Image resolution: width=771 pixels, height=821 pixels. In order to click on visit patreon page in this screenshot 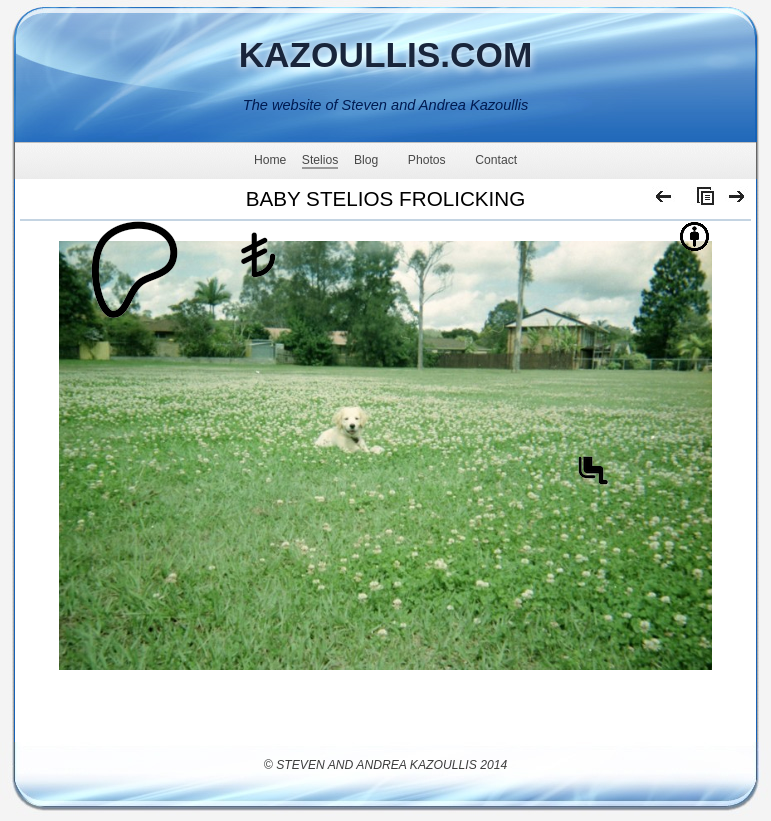, I will do `click(131, 268)`.